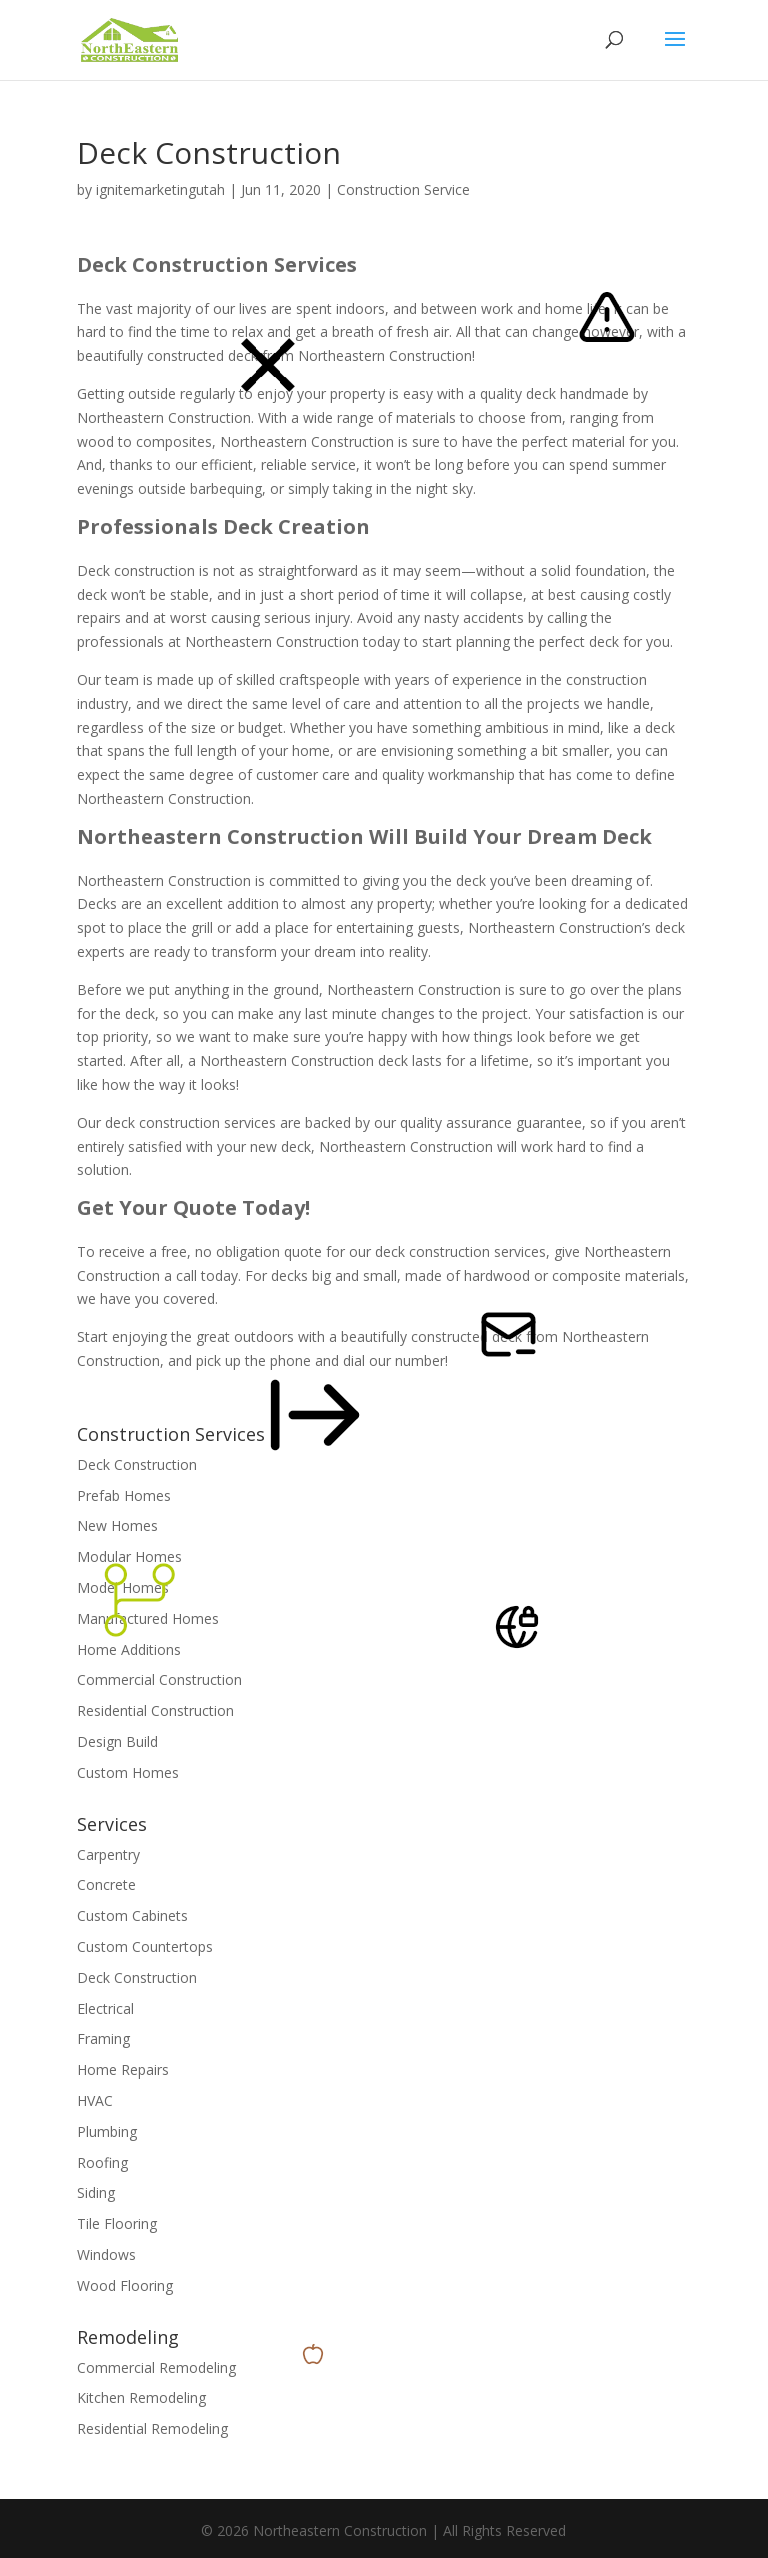 The height and width of the screenshot is (2558, 768). What do you see at coordinates (313, 2354) in the screenshot?
I see `access health or nutrition tracking` at bounding box center [313, 2354].